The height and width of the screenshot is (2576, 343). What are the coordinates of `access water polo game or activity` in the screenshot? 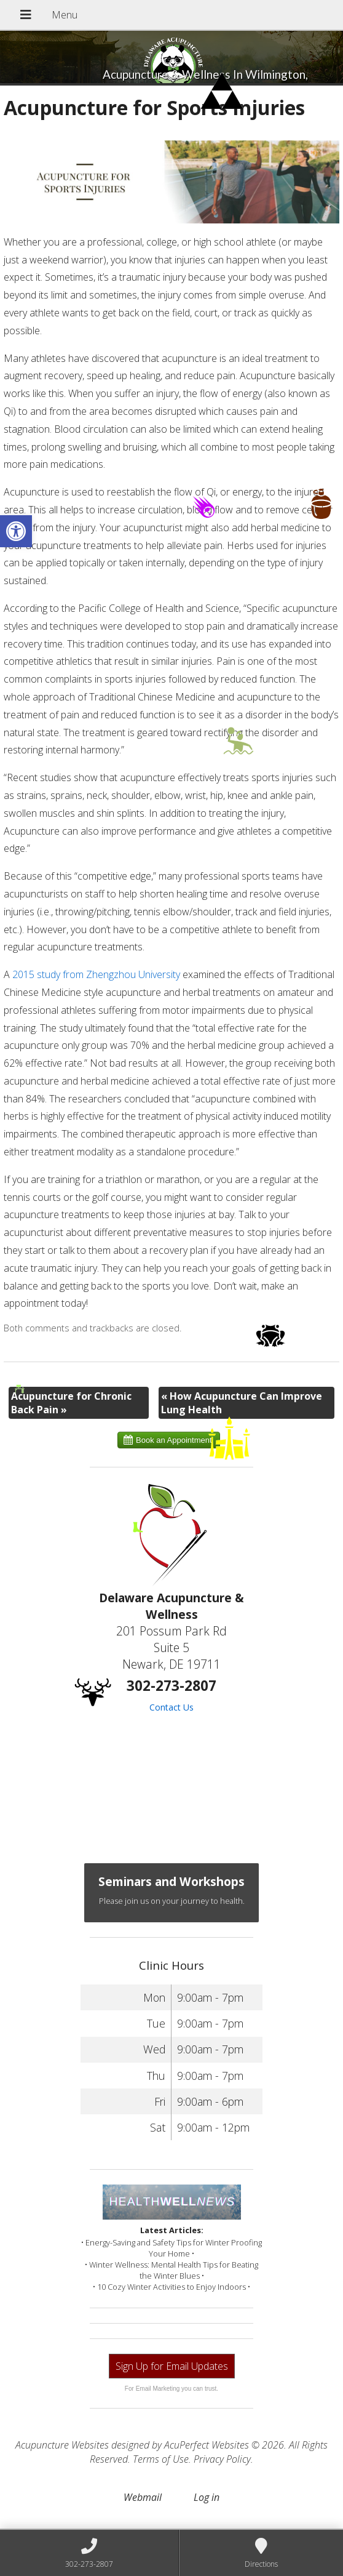 It's located at (239, 740).